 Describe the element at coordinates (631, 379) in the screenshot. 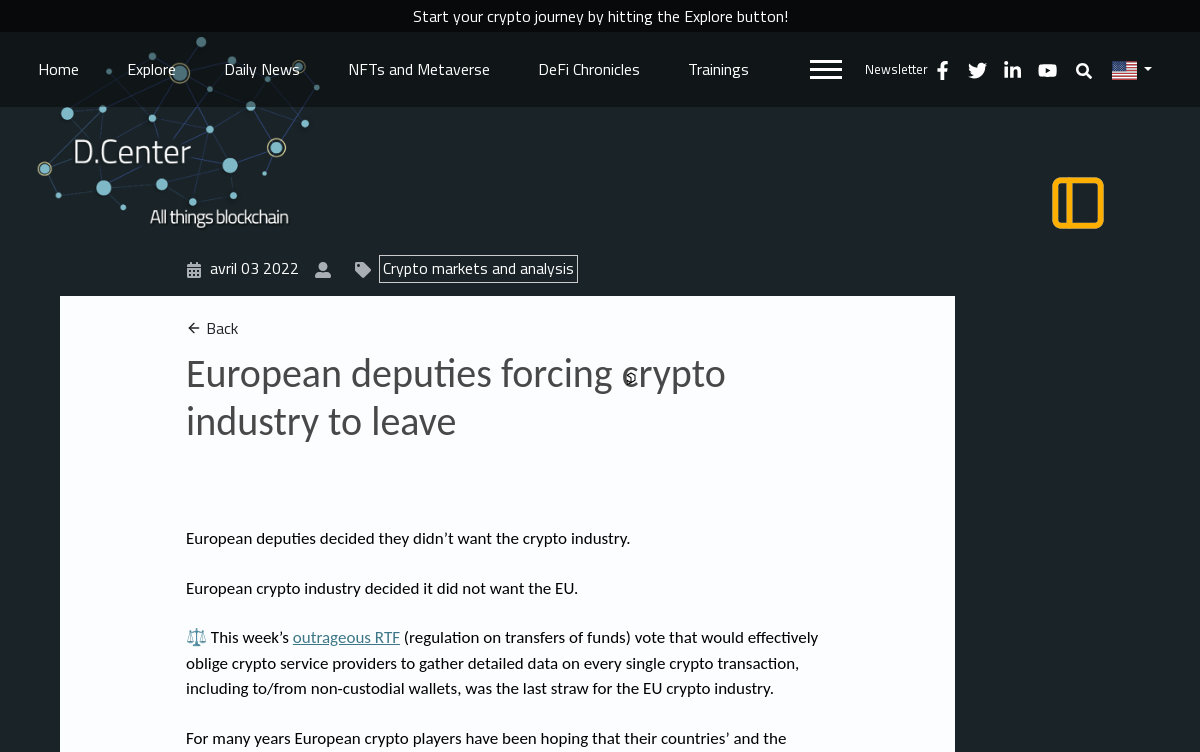

I see `open Printables 3D printing community` at that location.